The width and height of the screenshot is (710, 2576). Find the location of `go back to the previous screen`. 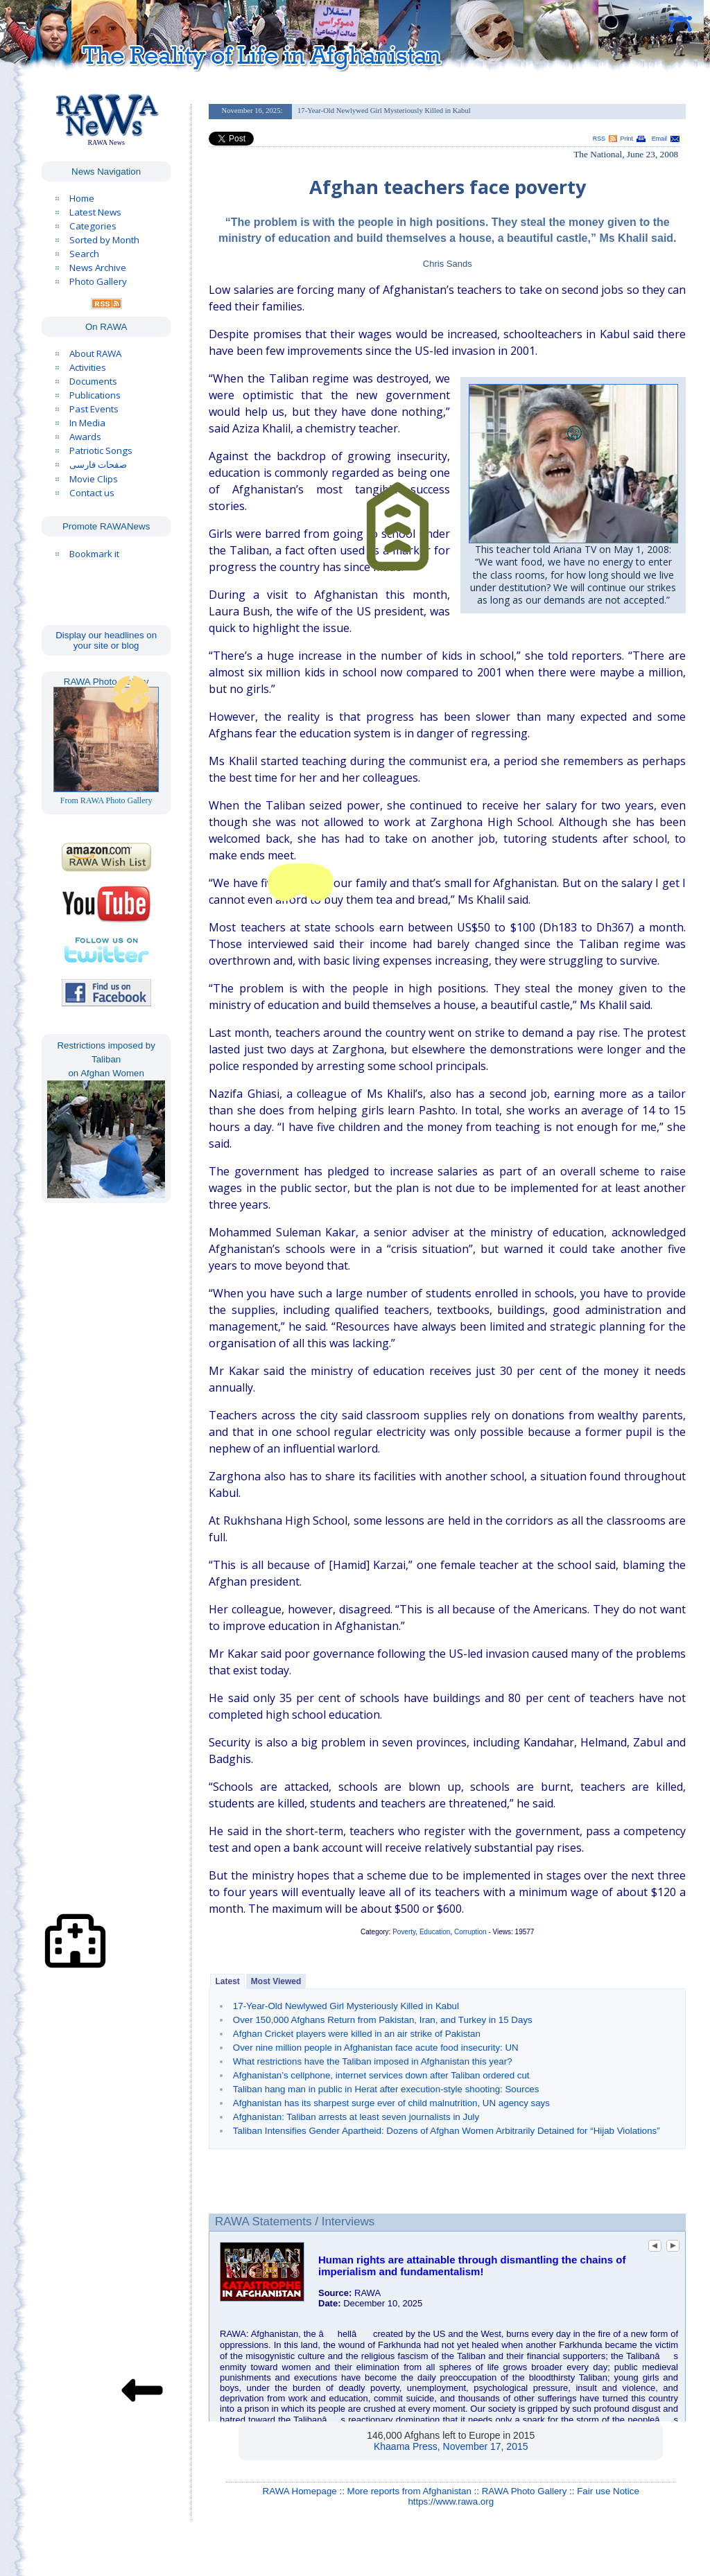

go back to the previous screen is located at coordinates (142, 2390).